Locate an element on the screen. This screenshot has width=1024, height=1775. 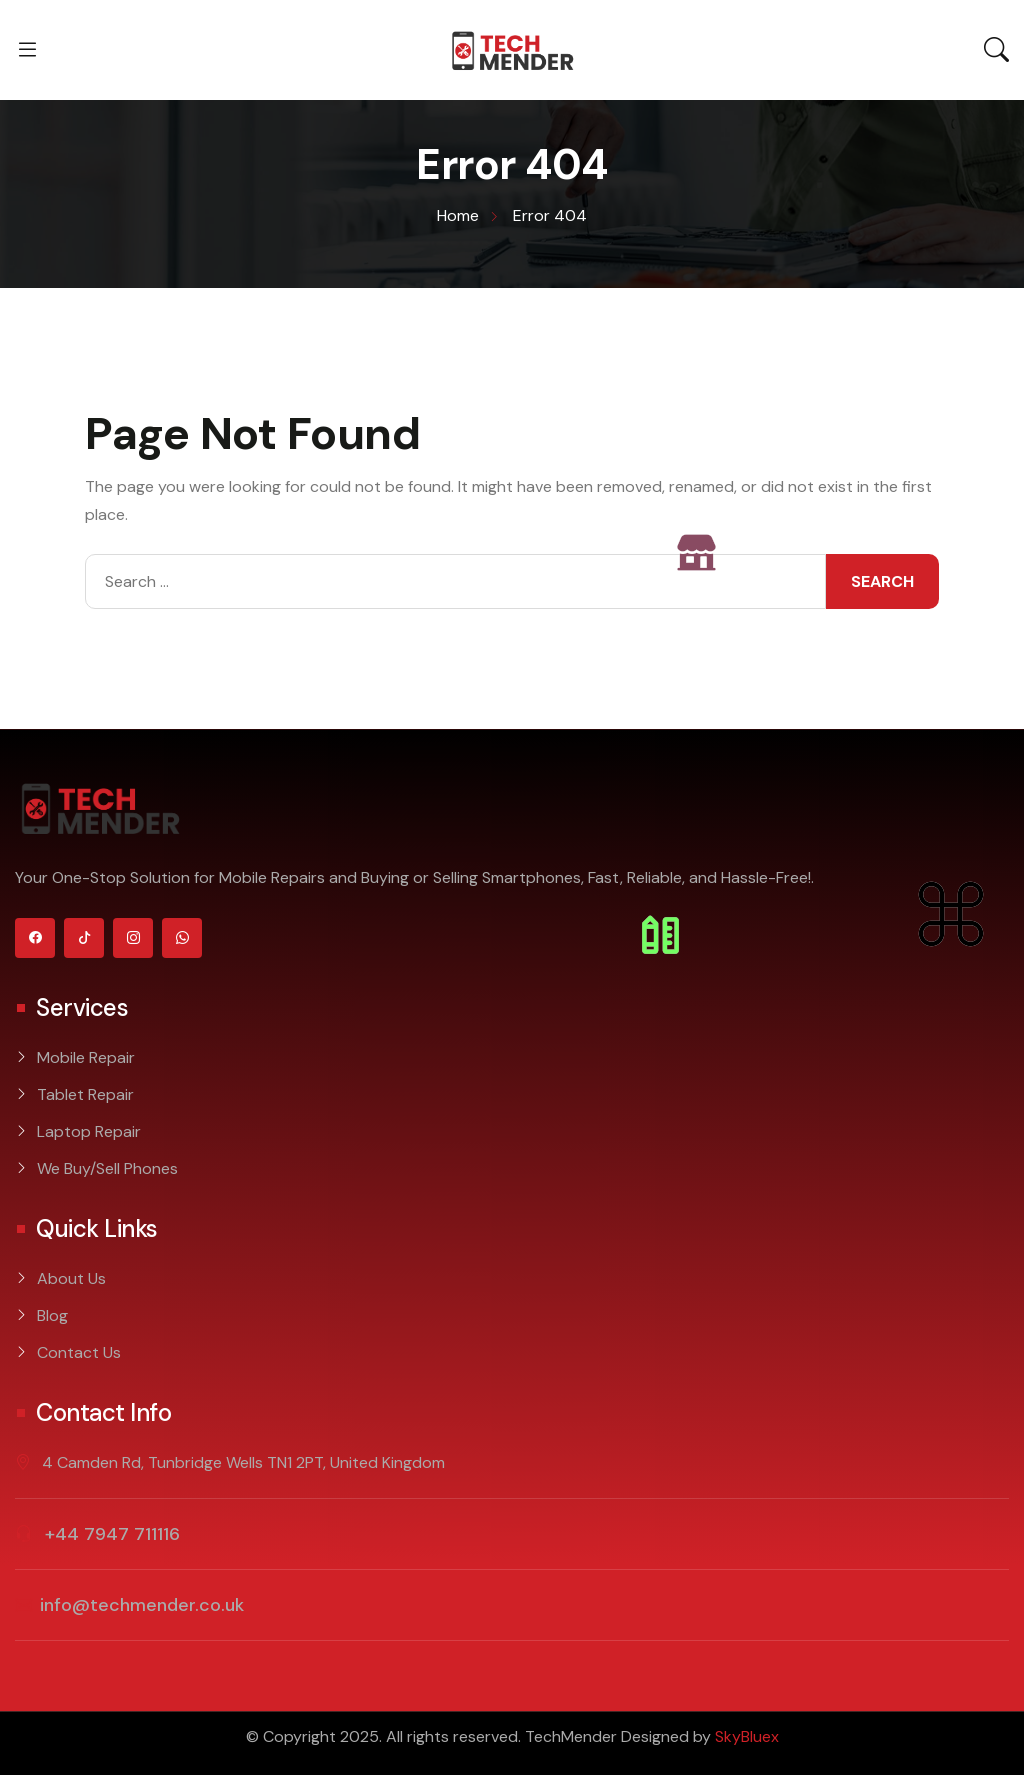
keyboard shortcut or command key symbol is located at coordinates (951, 914).